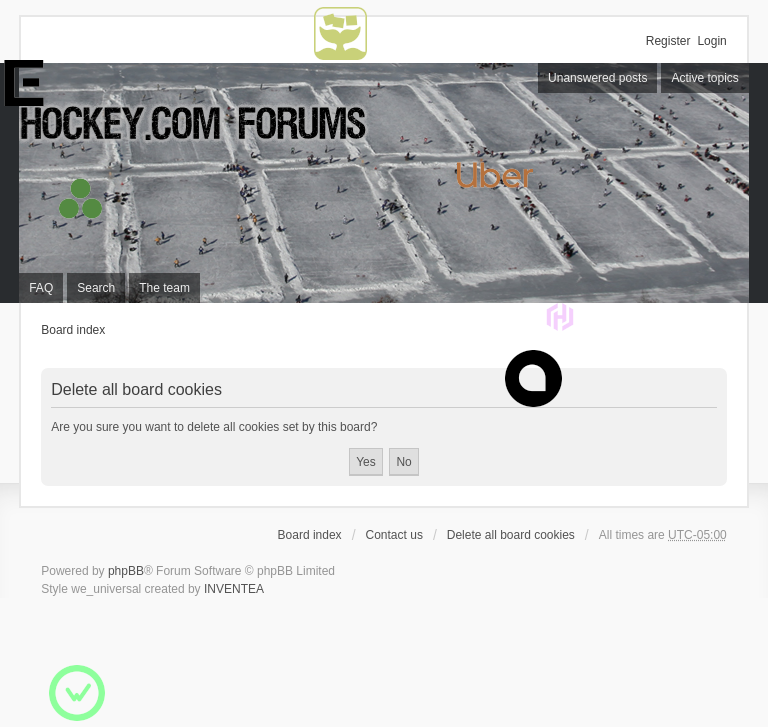 The height and width of the screenshot is (727, 768). Describe the element at coordinates (495, 175) in the screenshot. I see `open the Uber app` at that location.